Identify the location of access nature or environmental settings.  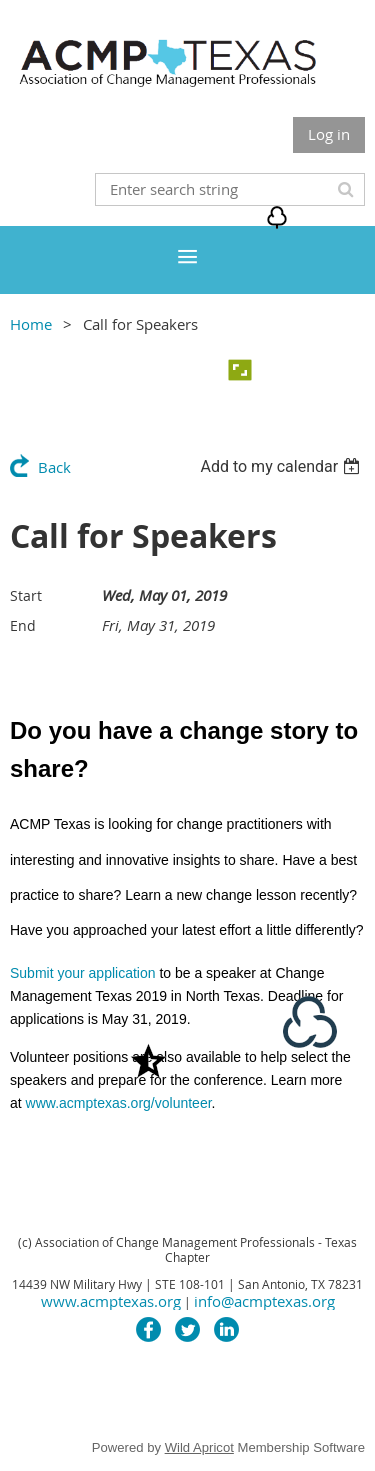
(277, 218).